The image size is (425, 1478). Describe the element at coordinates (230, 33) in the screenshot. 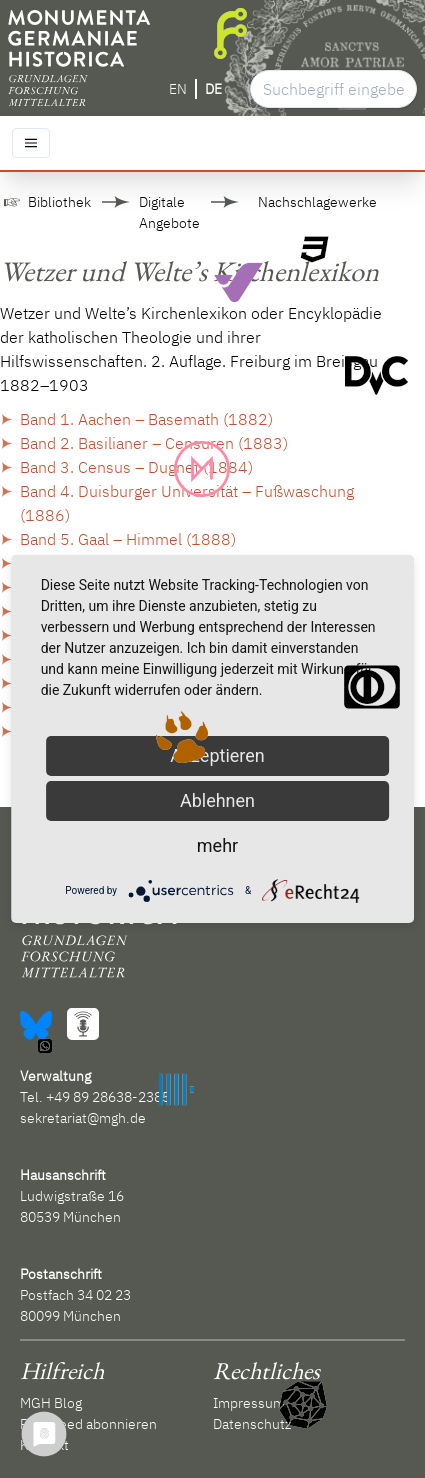

I see `open forgejo git repository` at that location.